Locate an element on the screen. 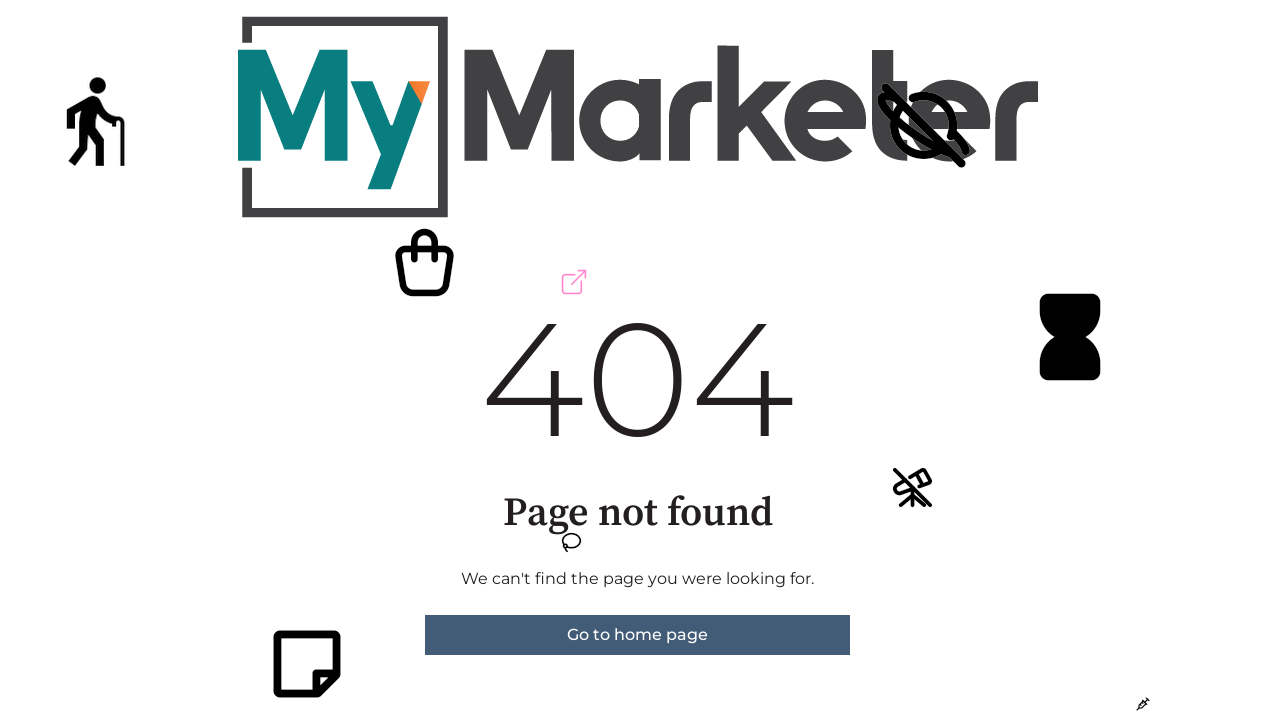 This screenshot has height=720, width=1275. select an irregular area with freehand drawing is located at coordinates (571, 542).